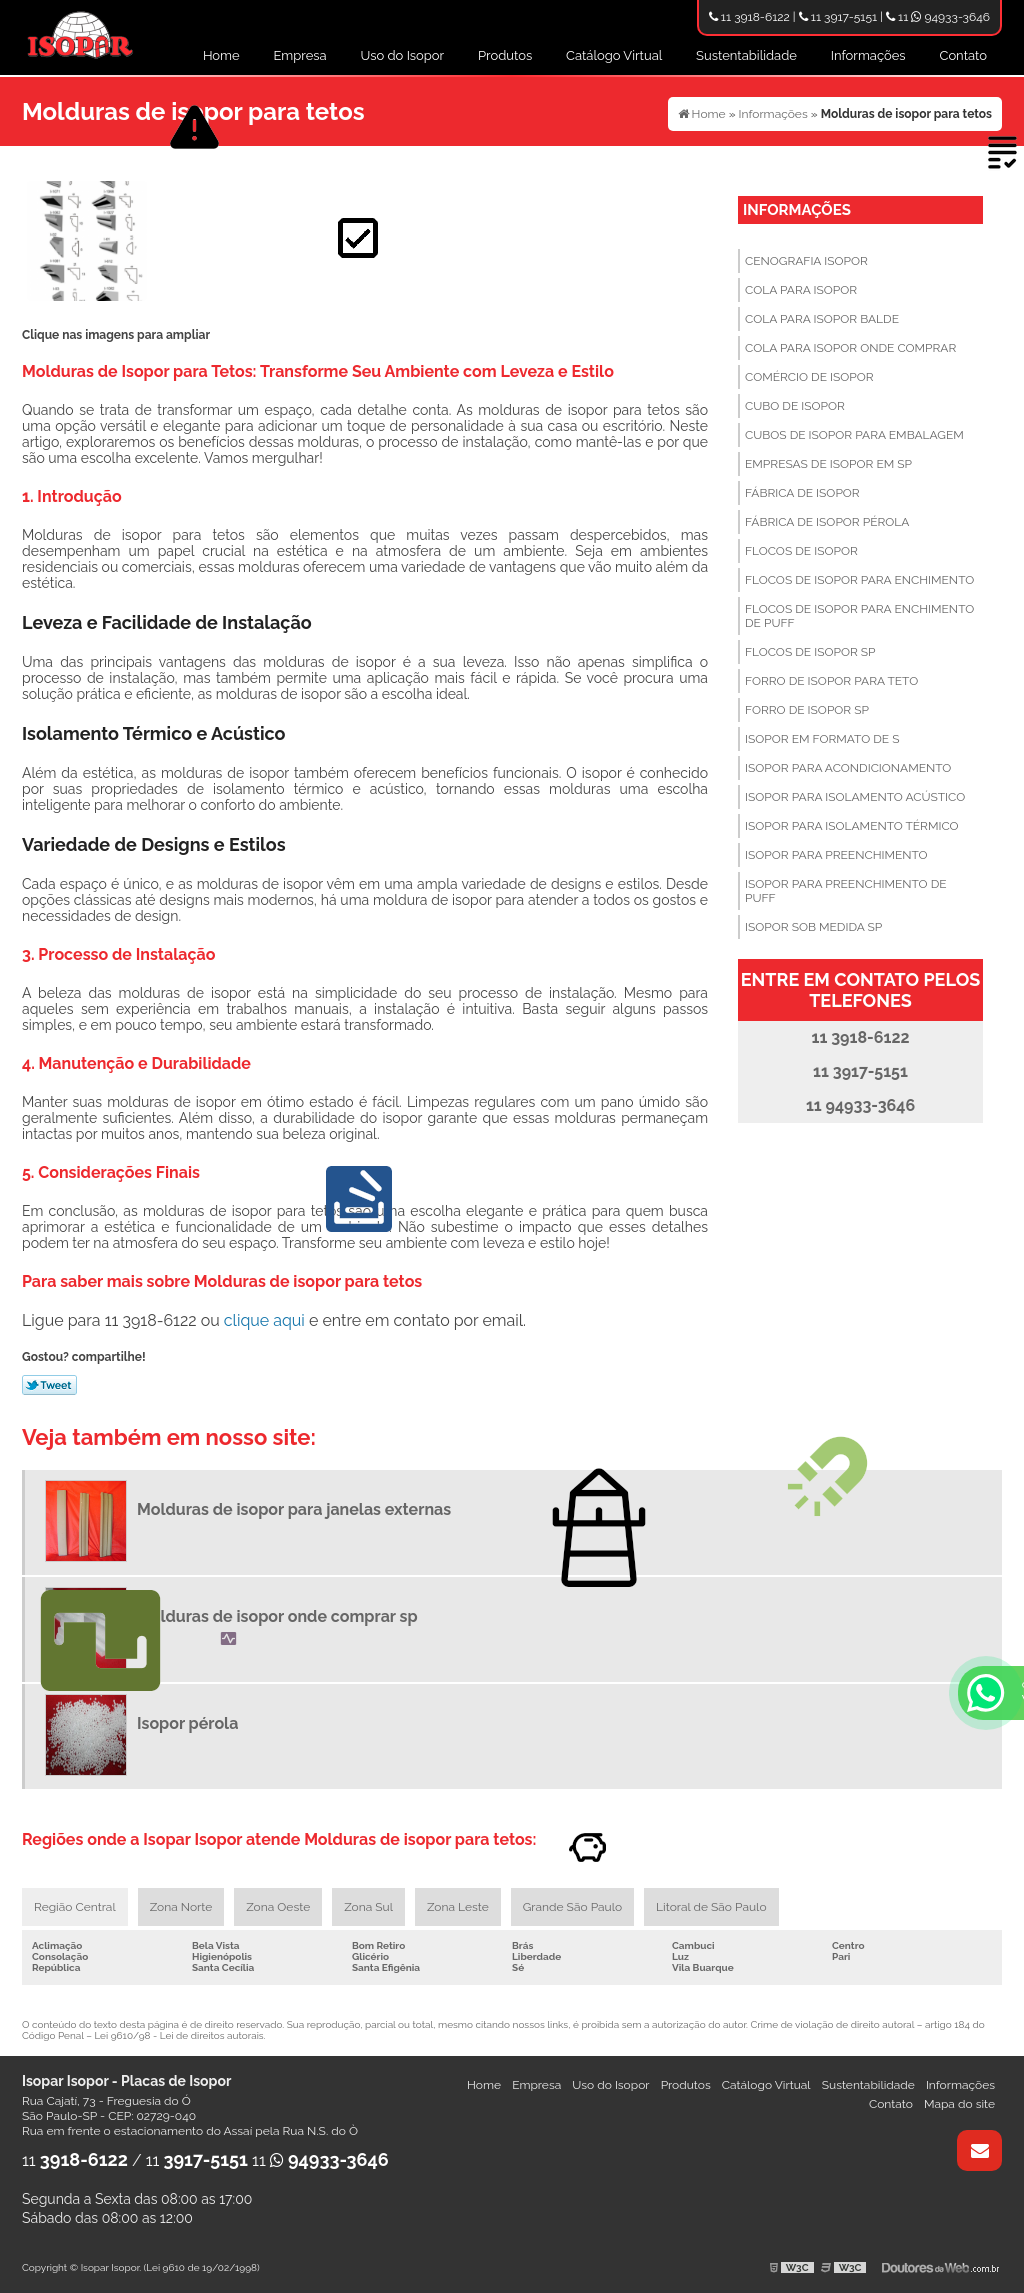 This screenshot has height=2293, width=1024. What do you see at coordinates (228, 1638) in the screenshot?
I see `view health or heart rate data` at bounding box center [228, 1638].